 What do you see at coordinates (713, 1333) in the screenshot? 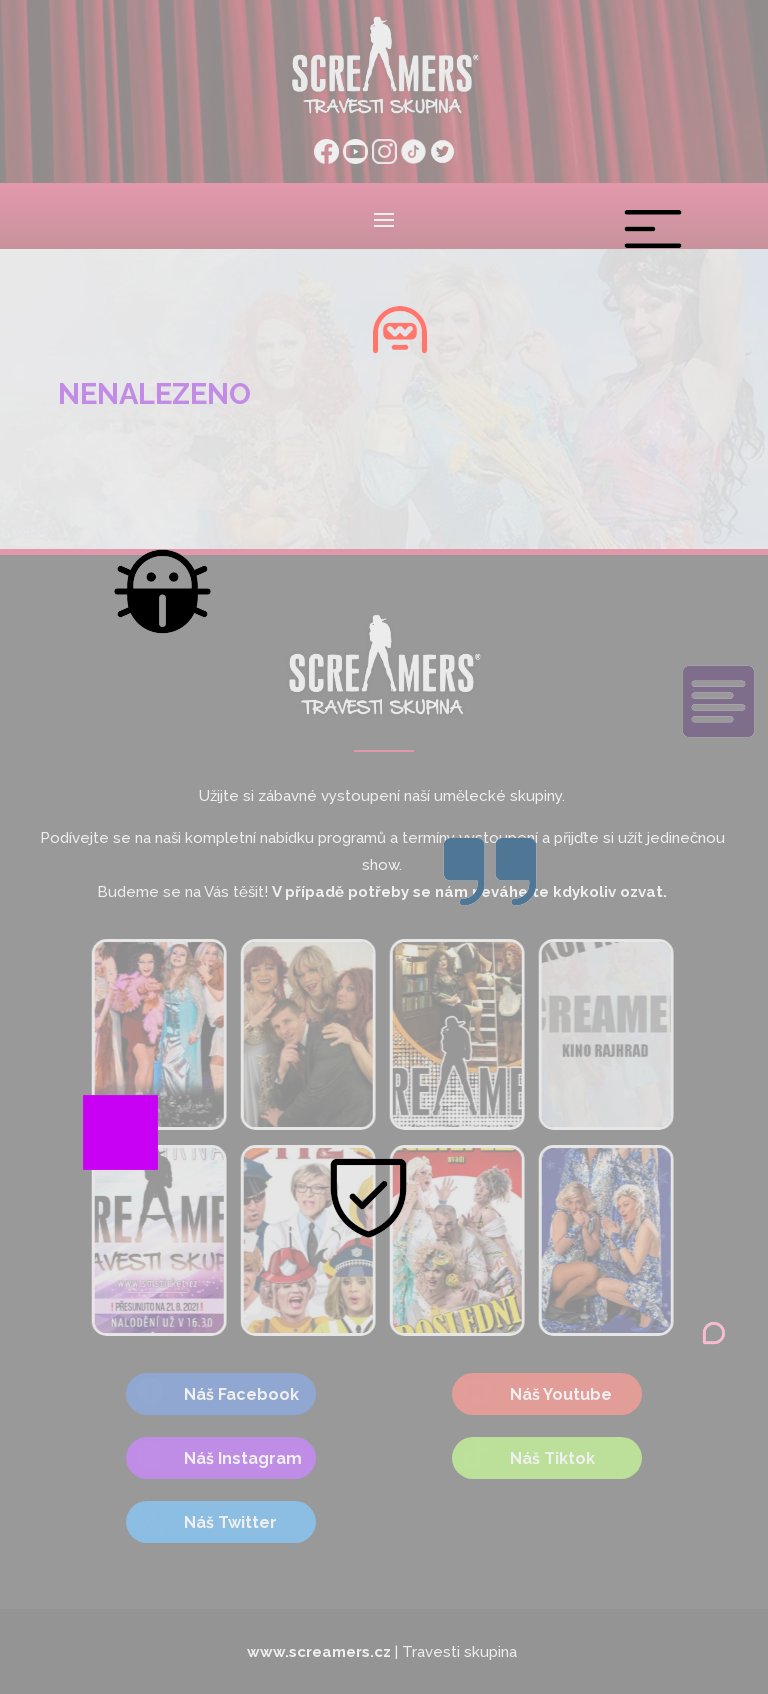
I see `open chat or messaging` at bounding box center [713, 1333].